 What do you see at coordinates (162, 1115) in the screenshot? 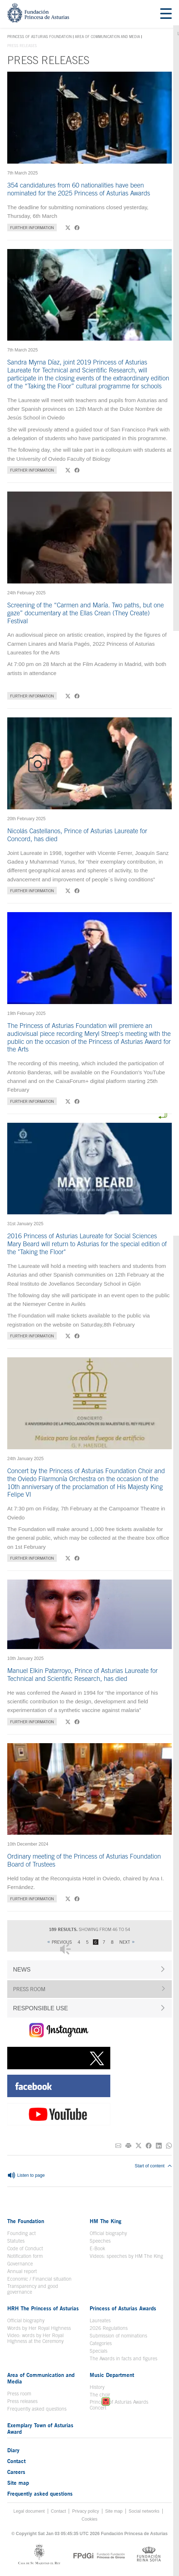
I see `reply to all recipients of an email` at bounding box center [162, 1115].